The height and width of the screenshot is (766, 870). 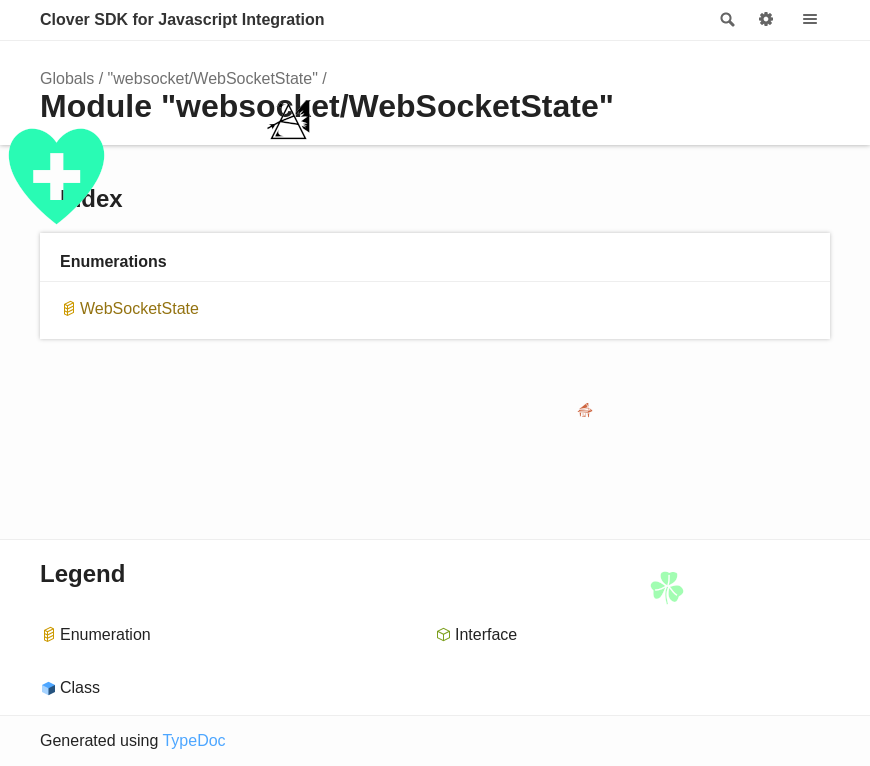 What do you see at coordinates (56, 176) in the screenshot?
I see `add to favorites` at bounding box center [56, 176].